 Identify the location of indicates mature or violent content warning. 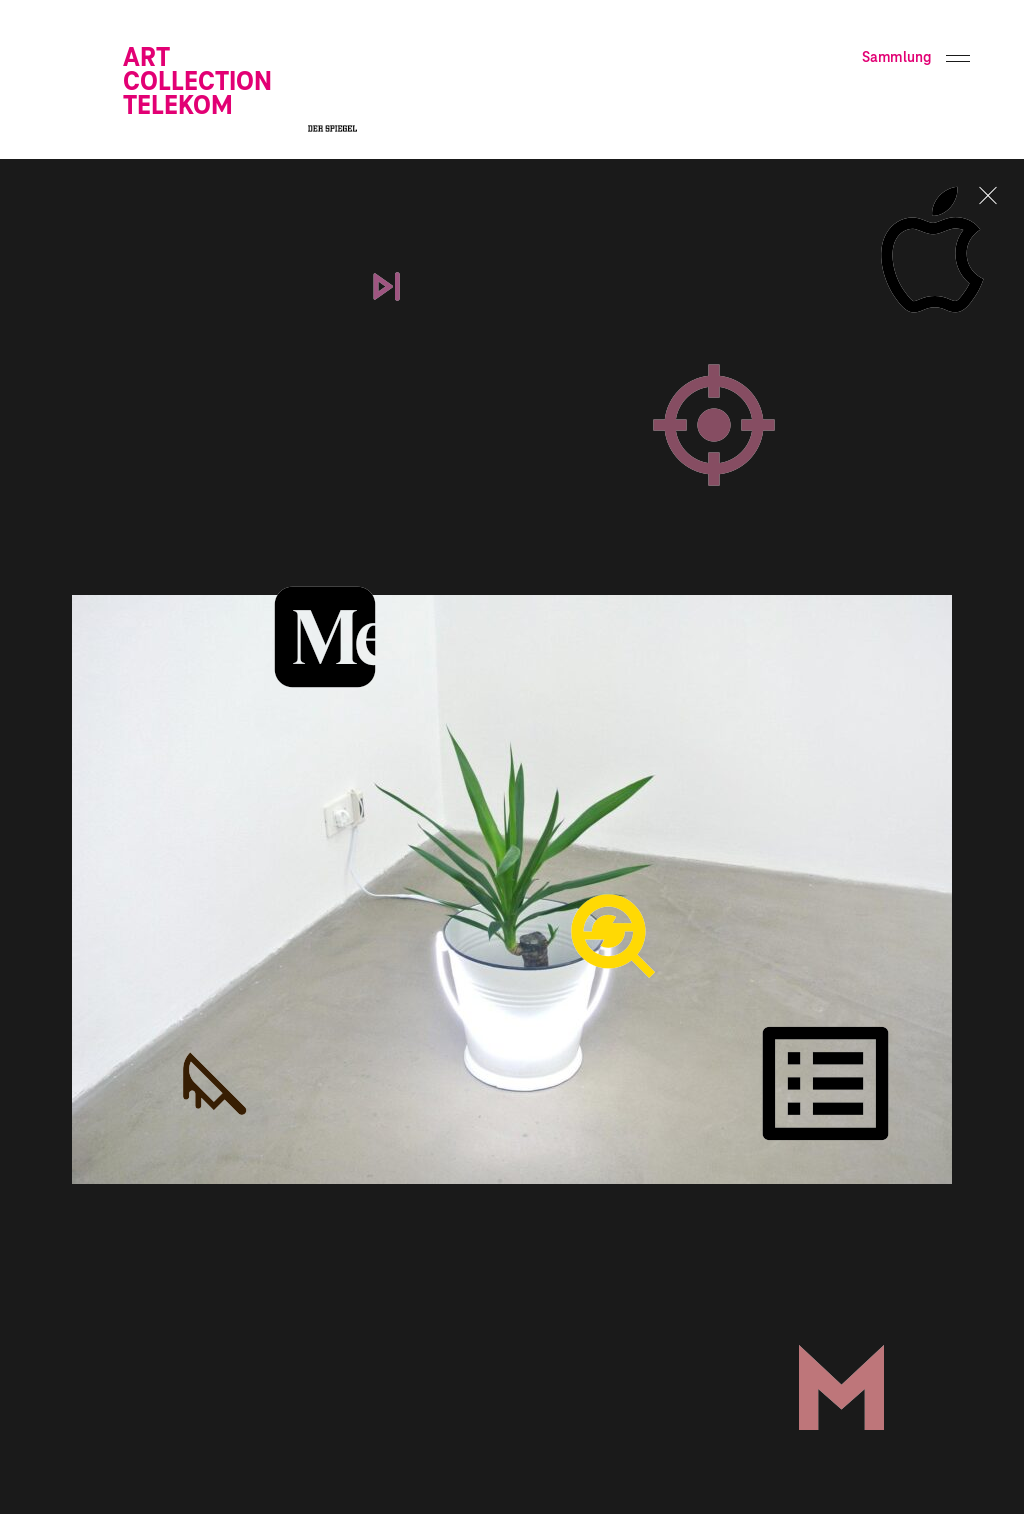
(213, 1084).